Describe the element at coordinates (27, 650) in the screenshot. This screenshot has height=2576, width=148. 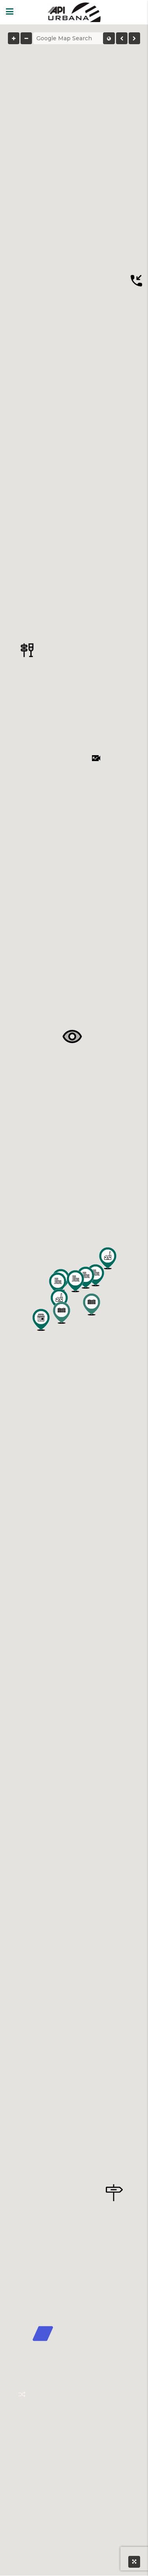
I see `browse tapas or small plates menu` at that location.